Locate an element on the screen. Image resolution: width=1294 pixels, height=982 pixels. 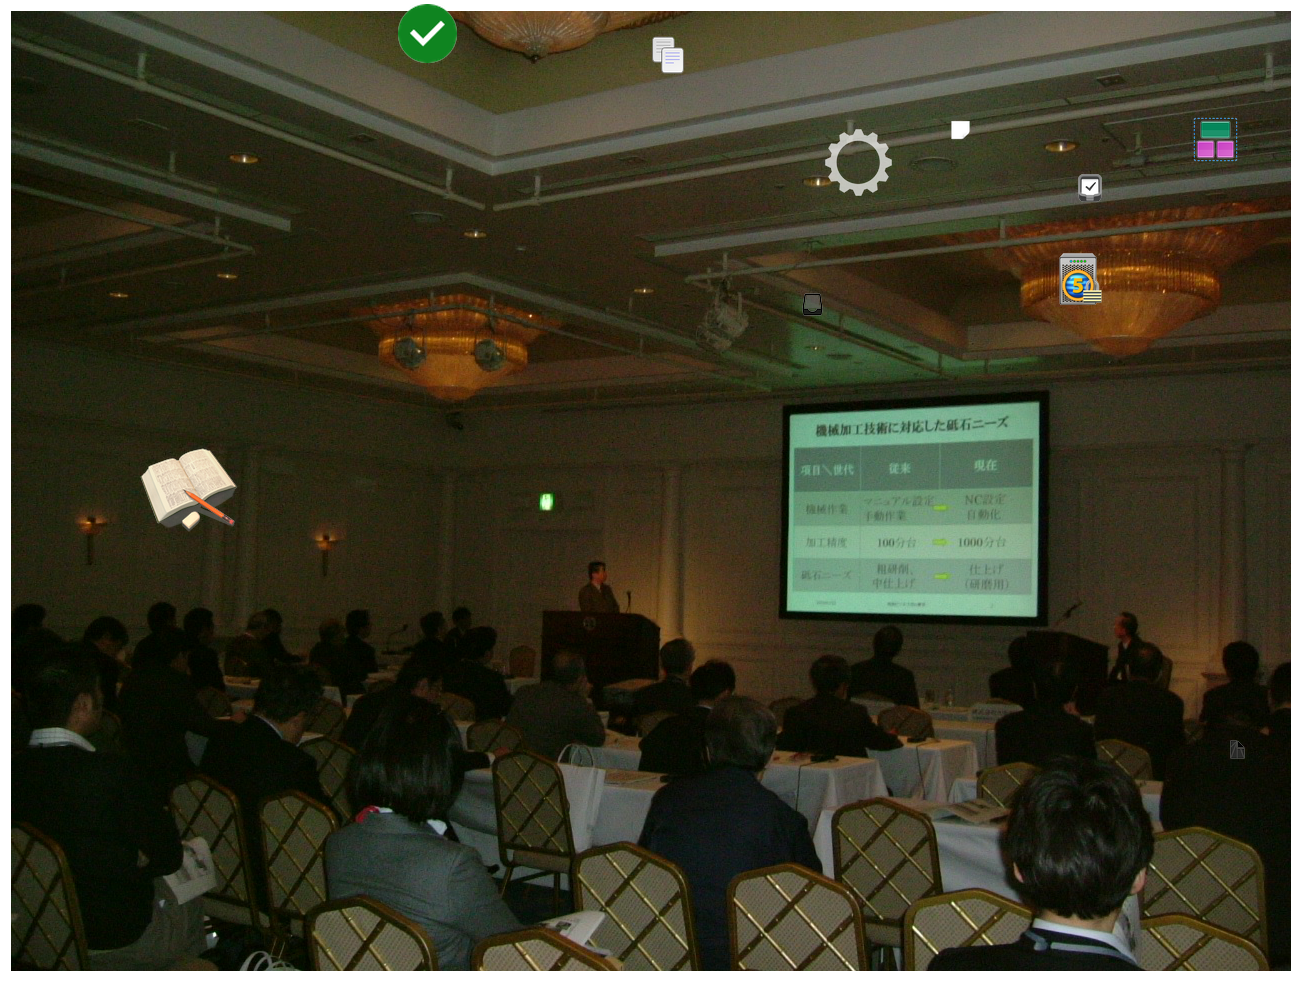
confirm or approve an action is located at coordinates (427, 33).